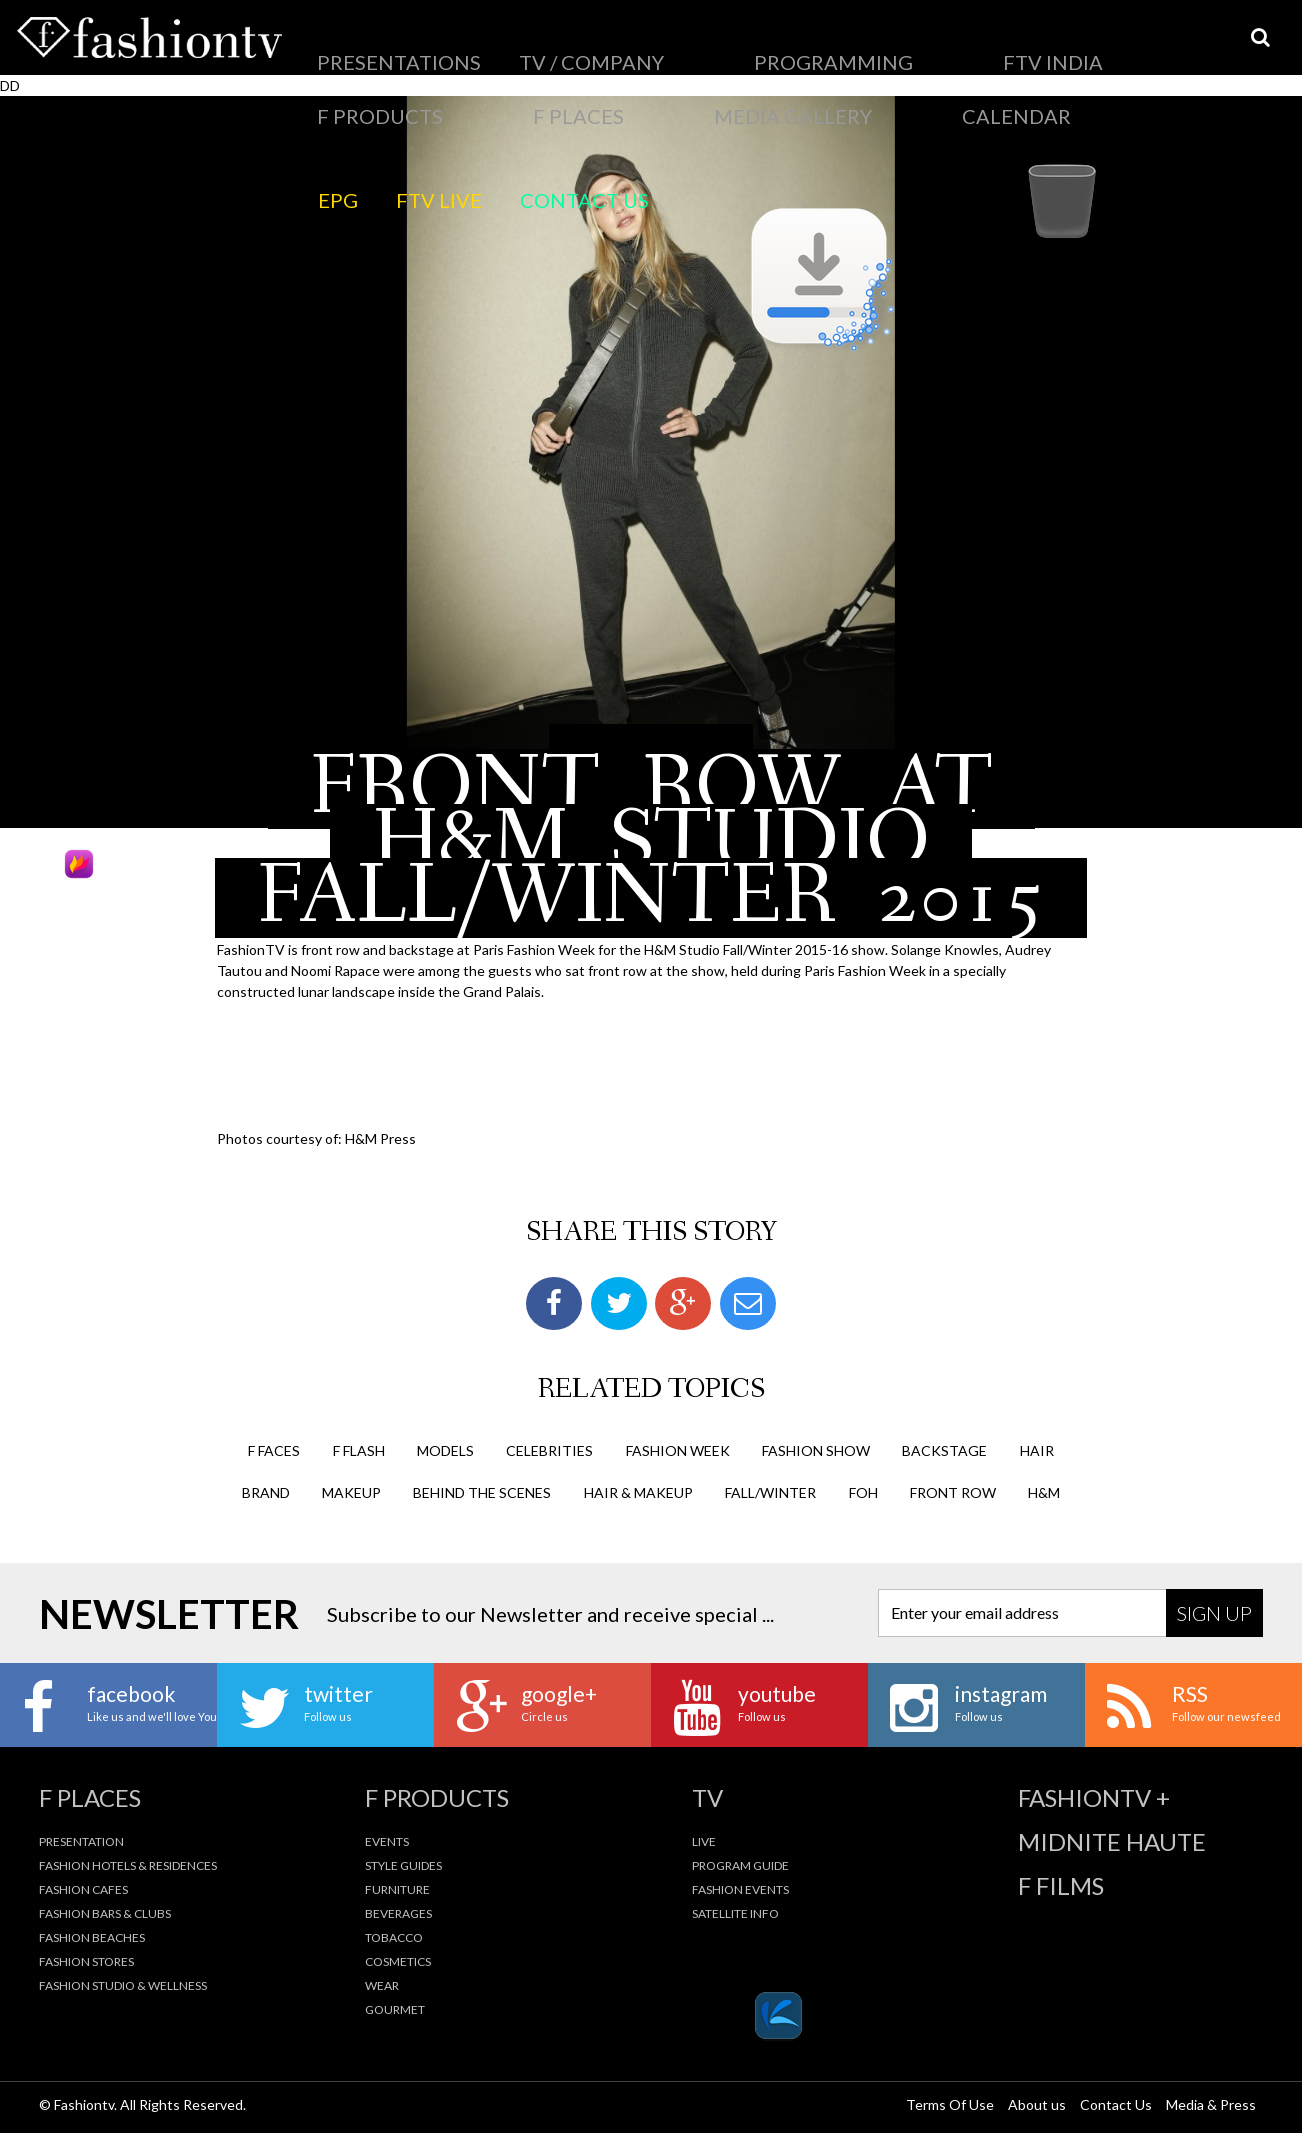 Image resolution: width=1302 pixels, height=2133 pixels. I want to click on open the trash to view deleted items, so click(1062, 200).